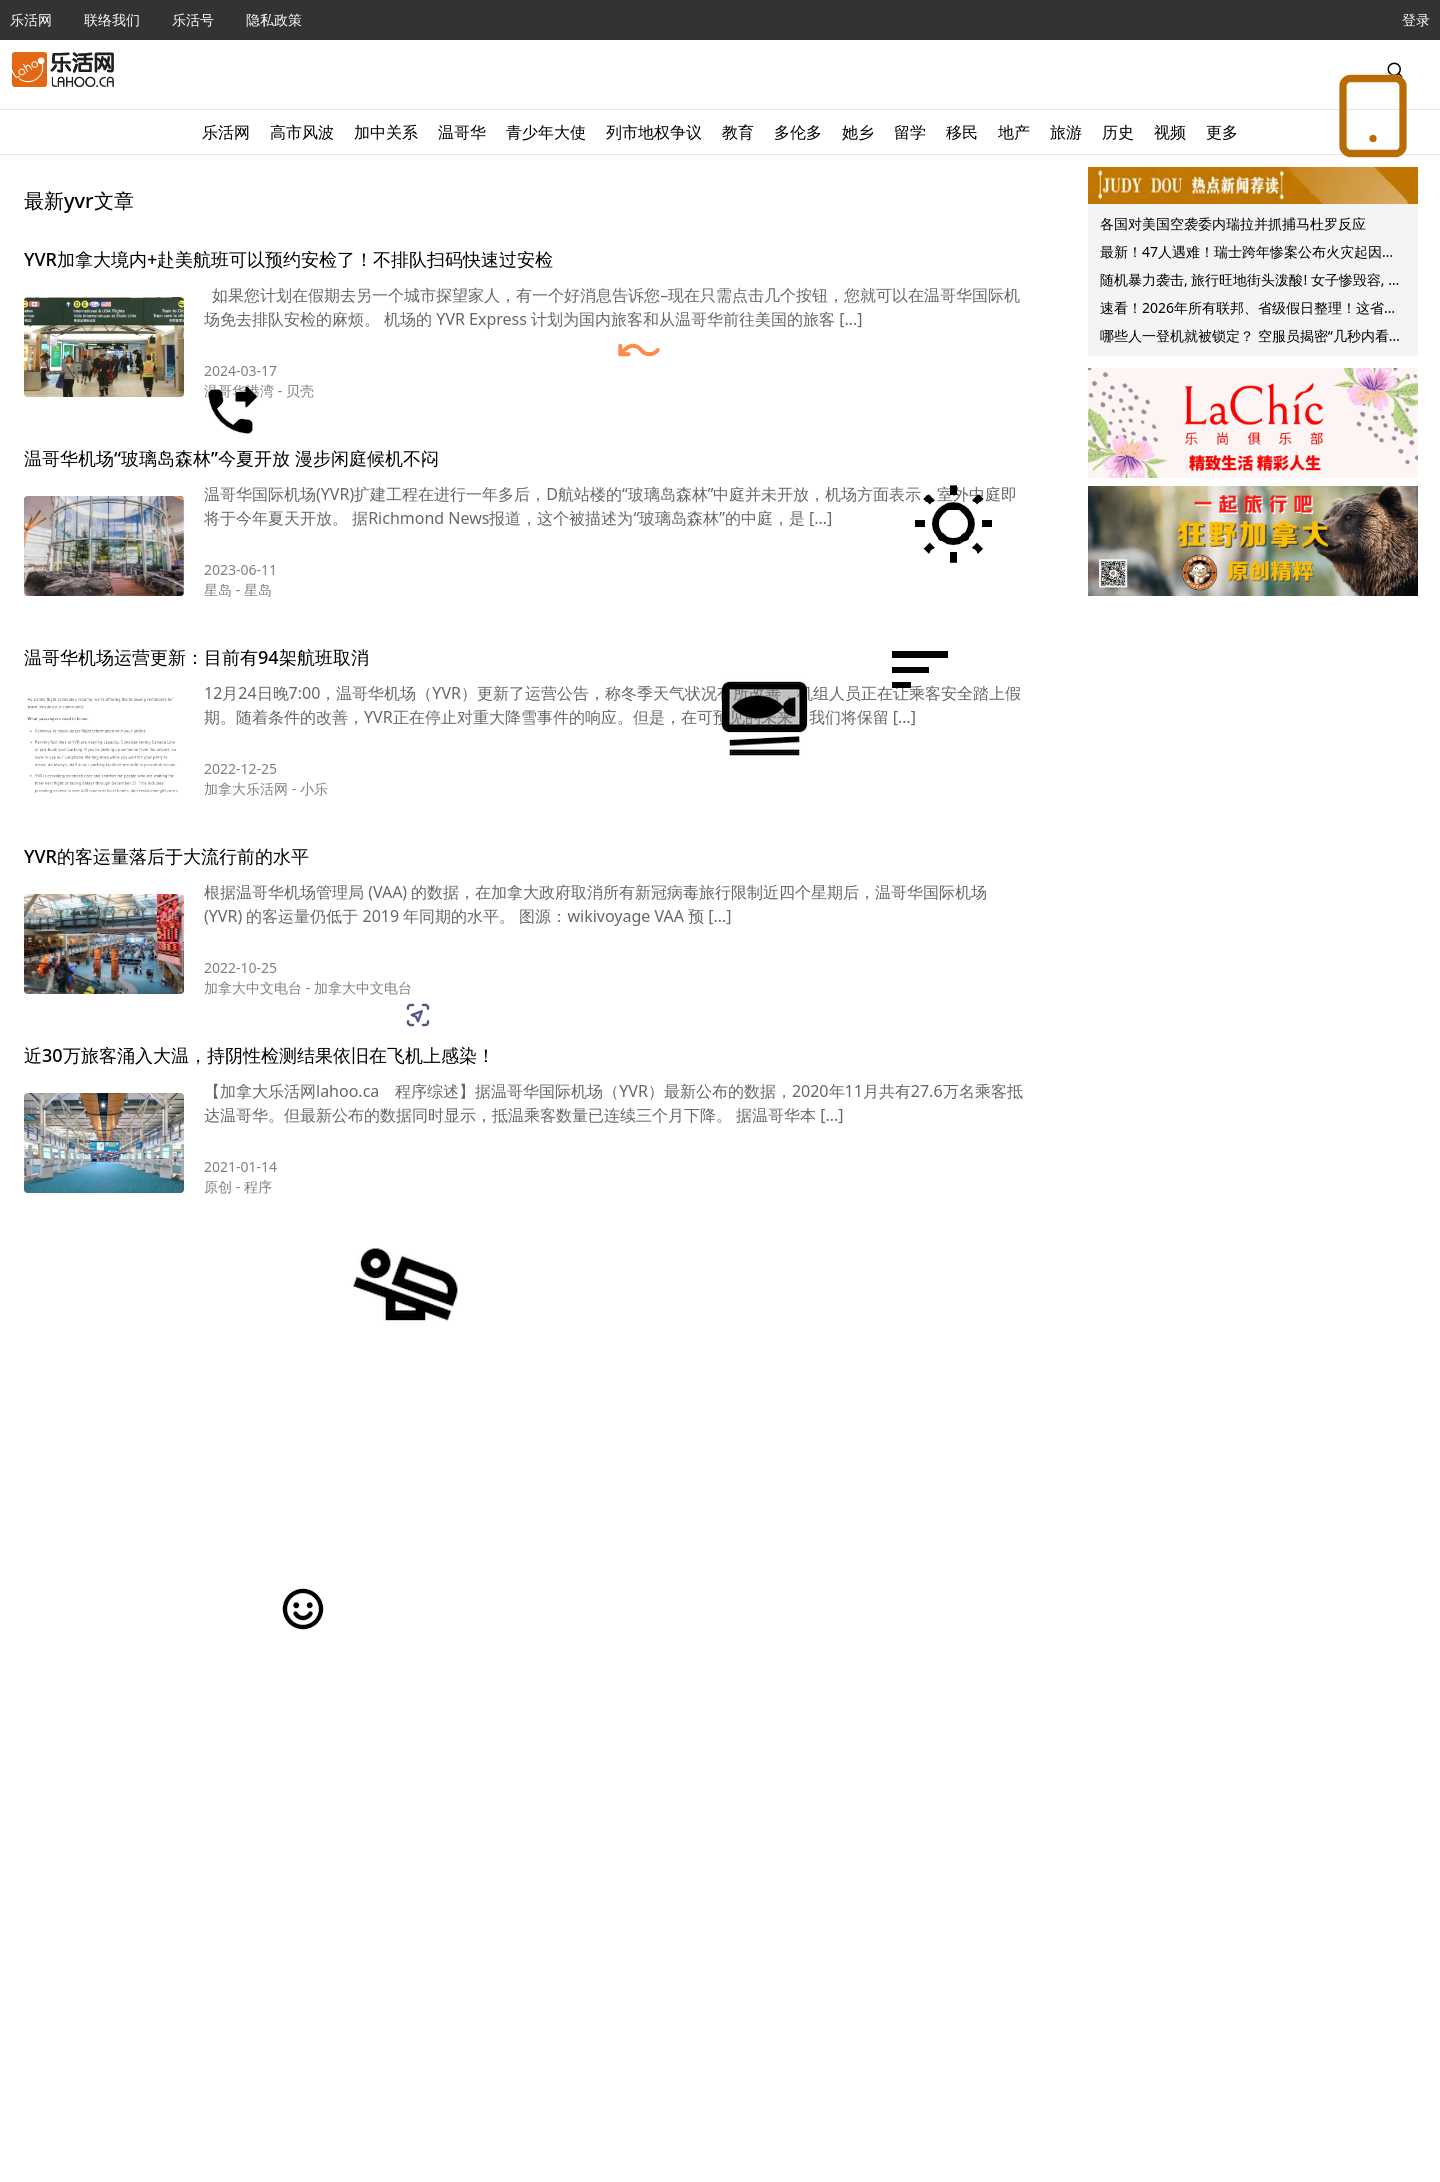 The width and height of the screenshot is (1440, 2182). What do you see at coordinates (639, 350) in the screenshot?
I see `undo or revert previous action` at bounding box center [639, 350].